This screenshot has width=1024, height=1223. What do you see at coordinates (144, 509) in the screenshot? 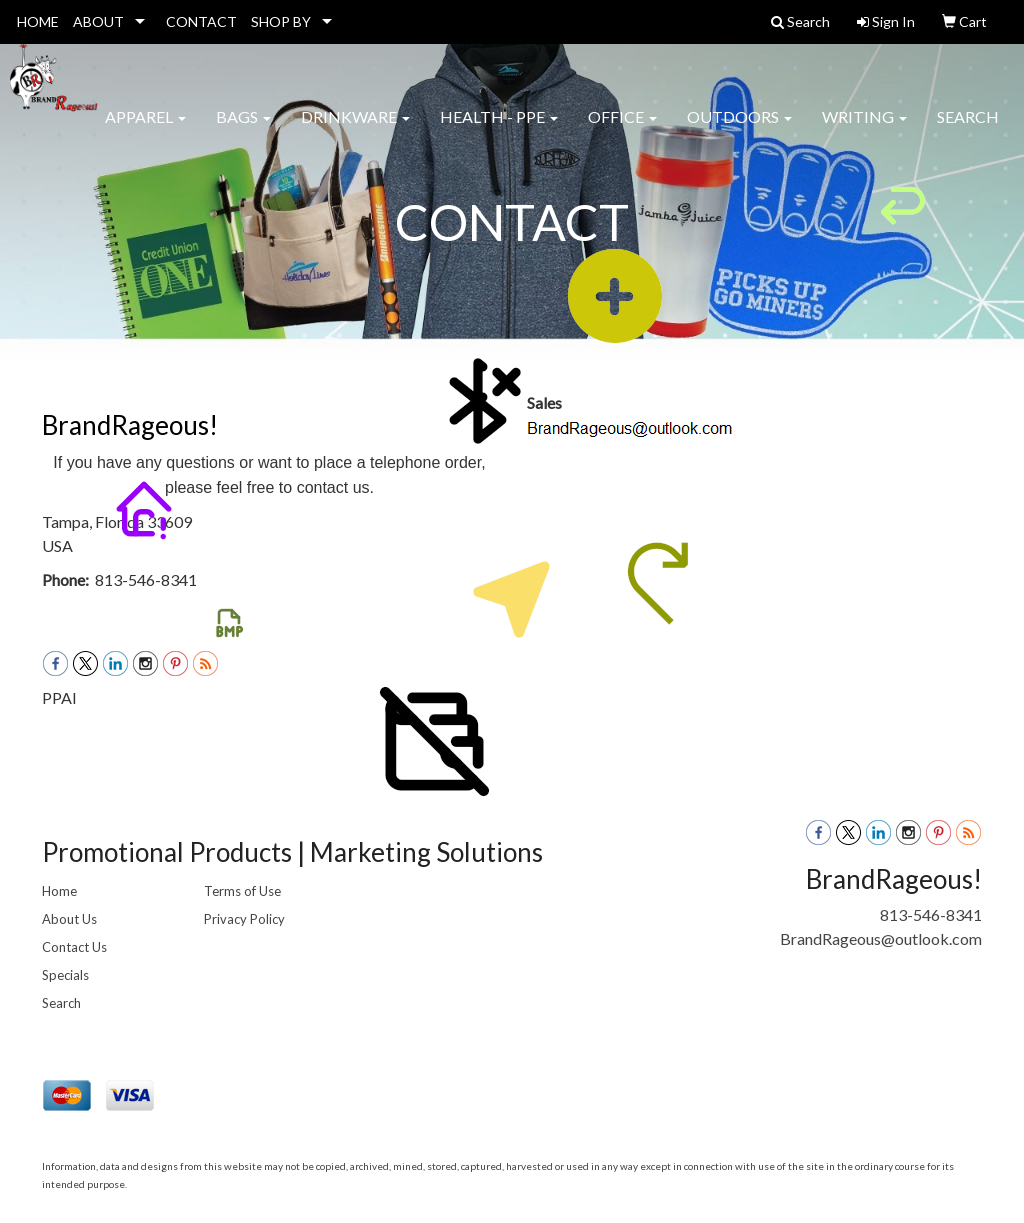
I see `home alert or warning notification` at bounding box center [144, 509].